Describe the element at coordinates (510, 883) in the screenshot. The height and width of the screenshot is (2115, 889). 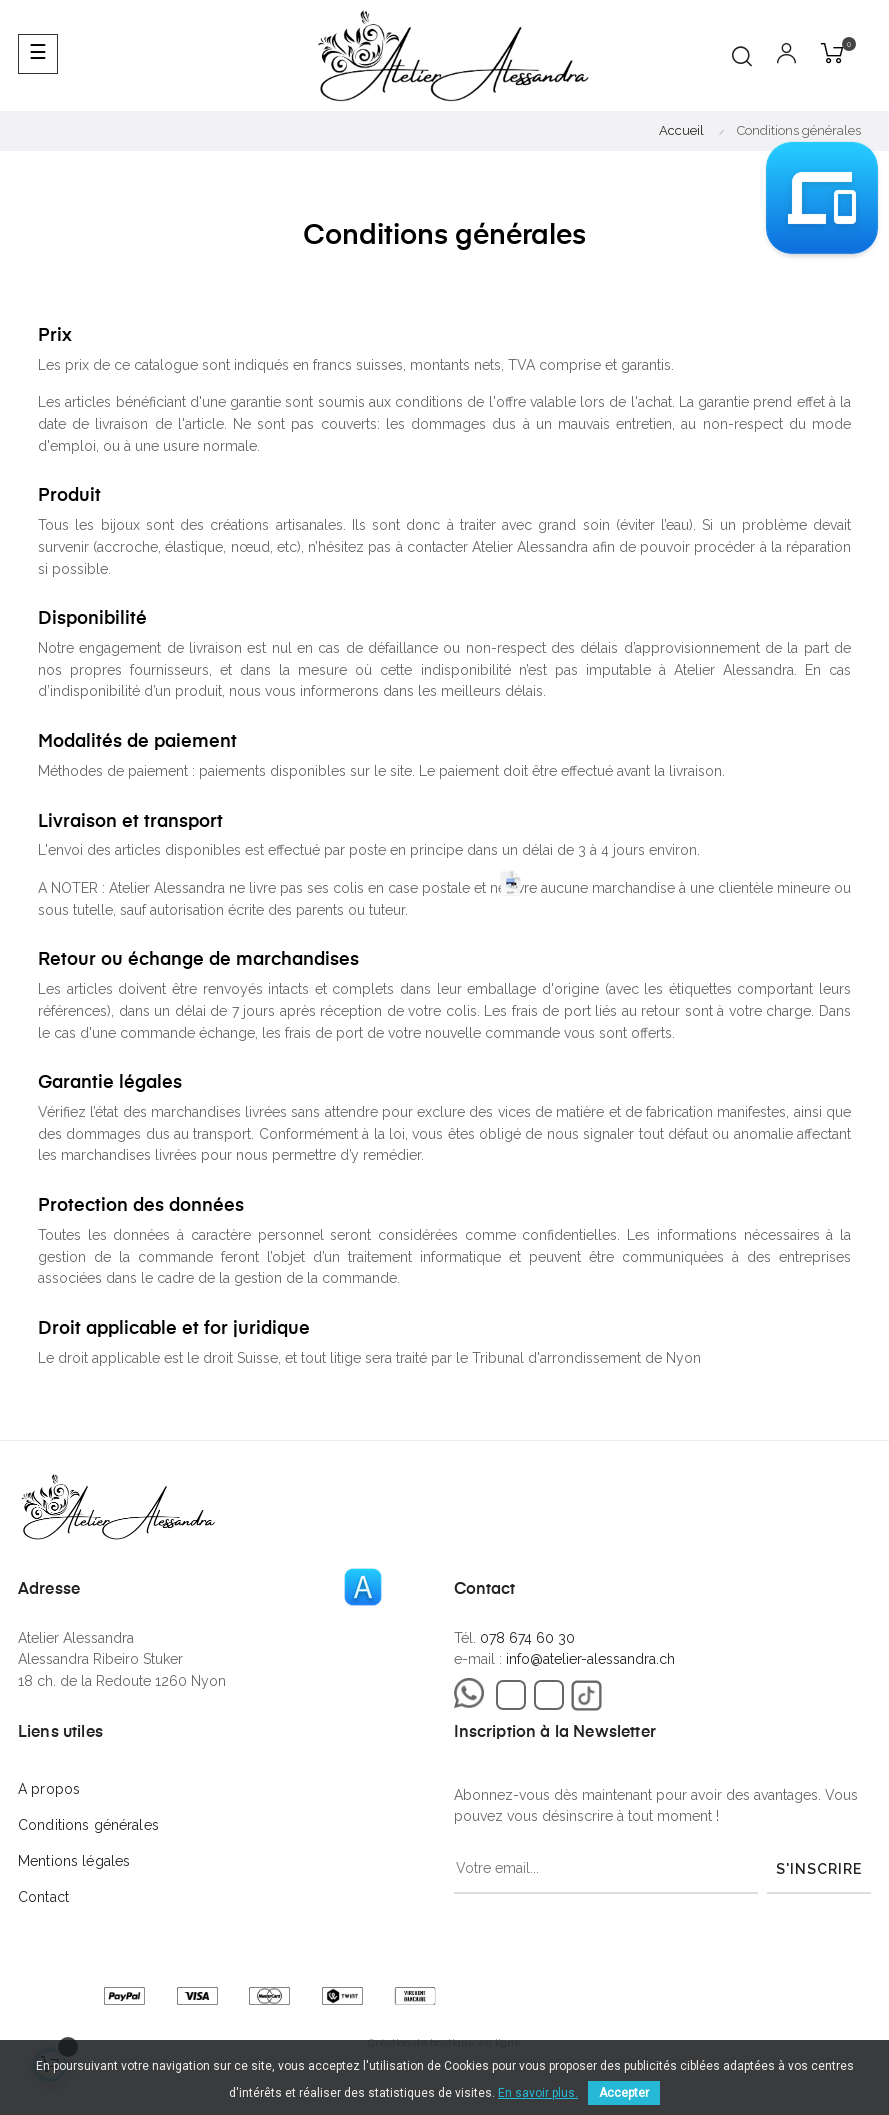
I see `a BMP image file` at that location.